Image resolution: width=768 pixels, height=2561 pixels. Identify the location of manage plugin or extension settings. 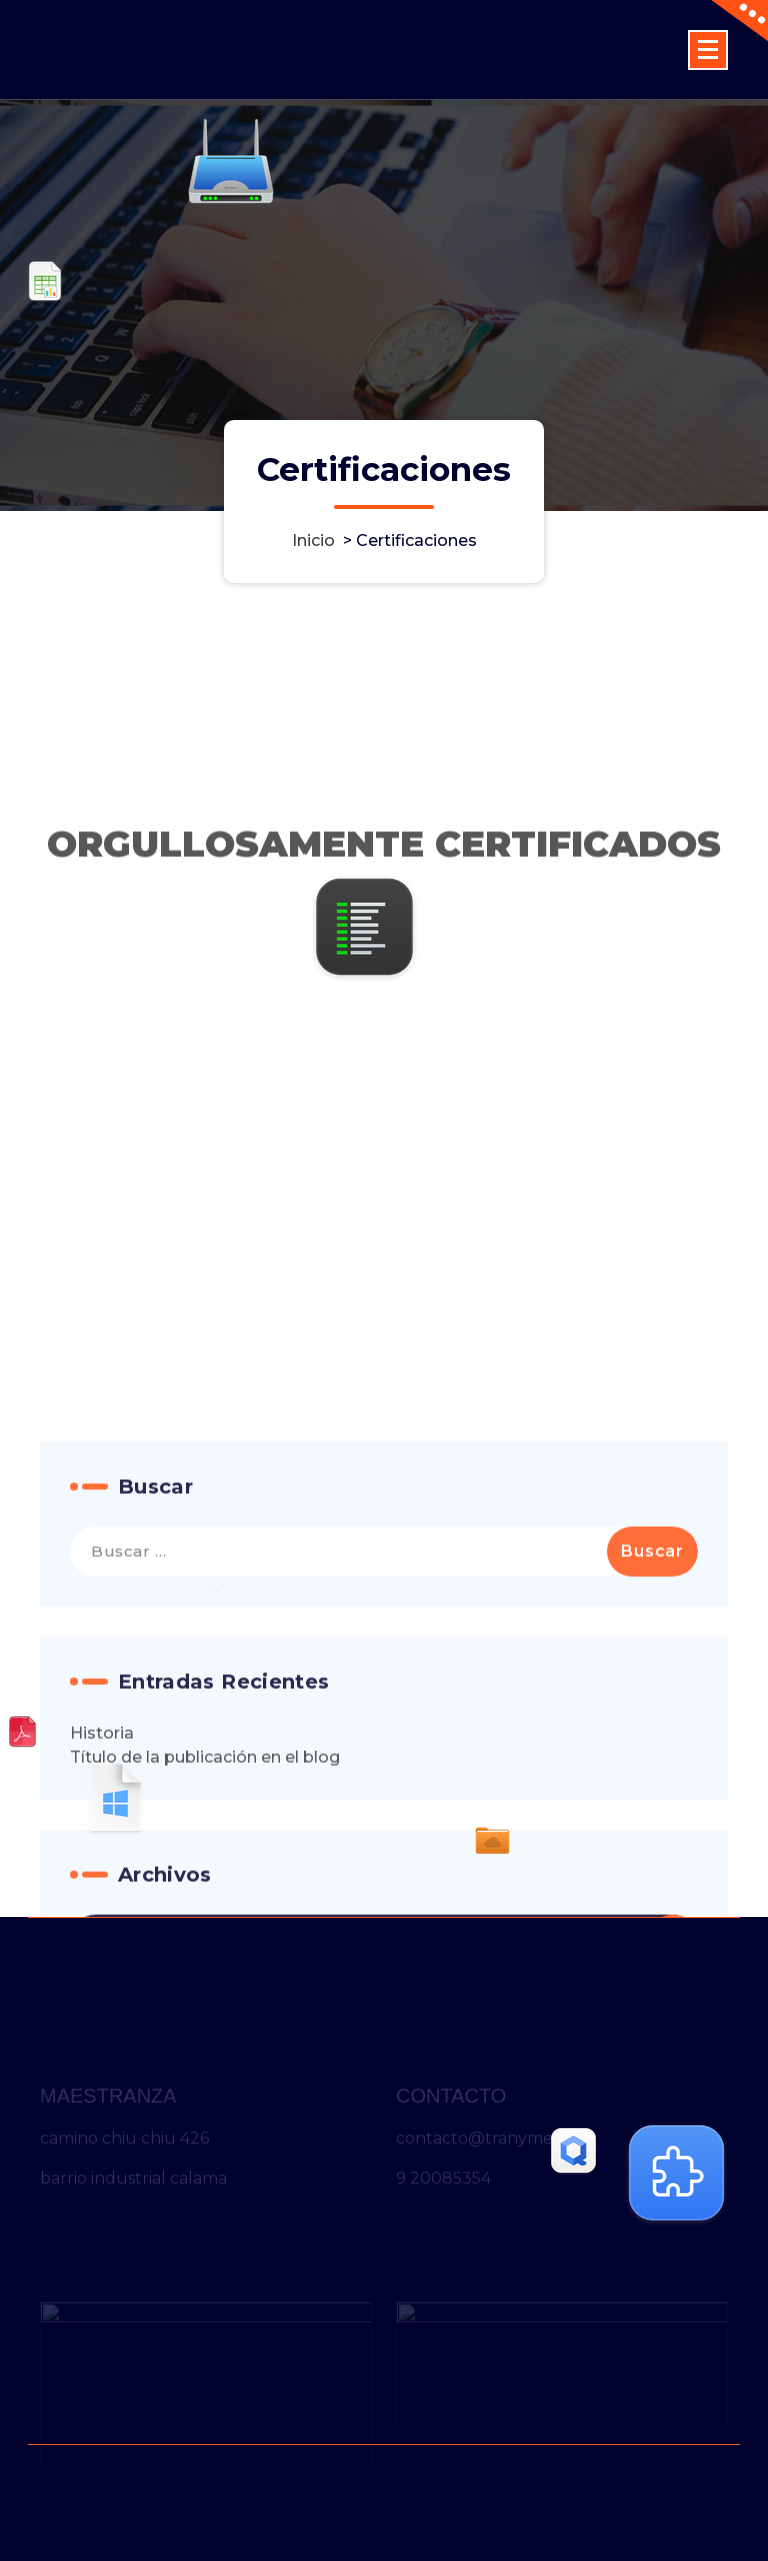
(676, 2174).